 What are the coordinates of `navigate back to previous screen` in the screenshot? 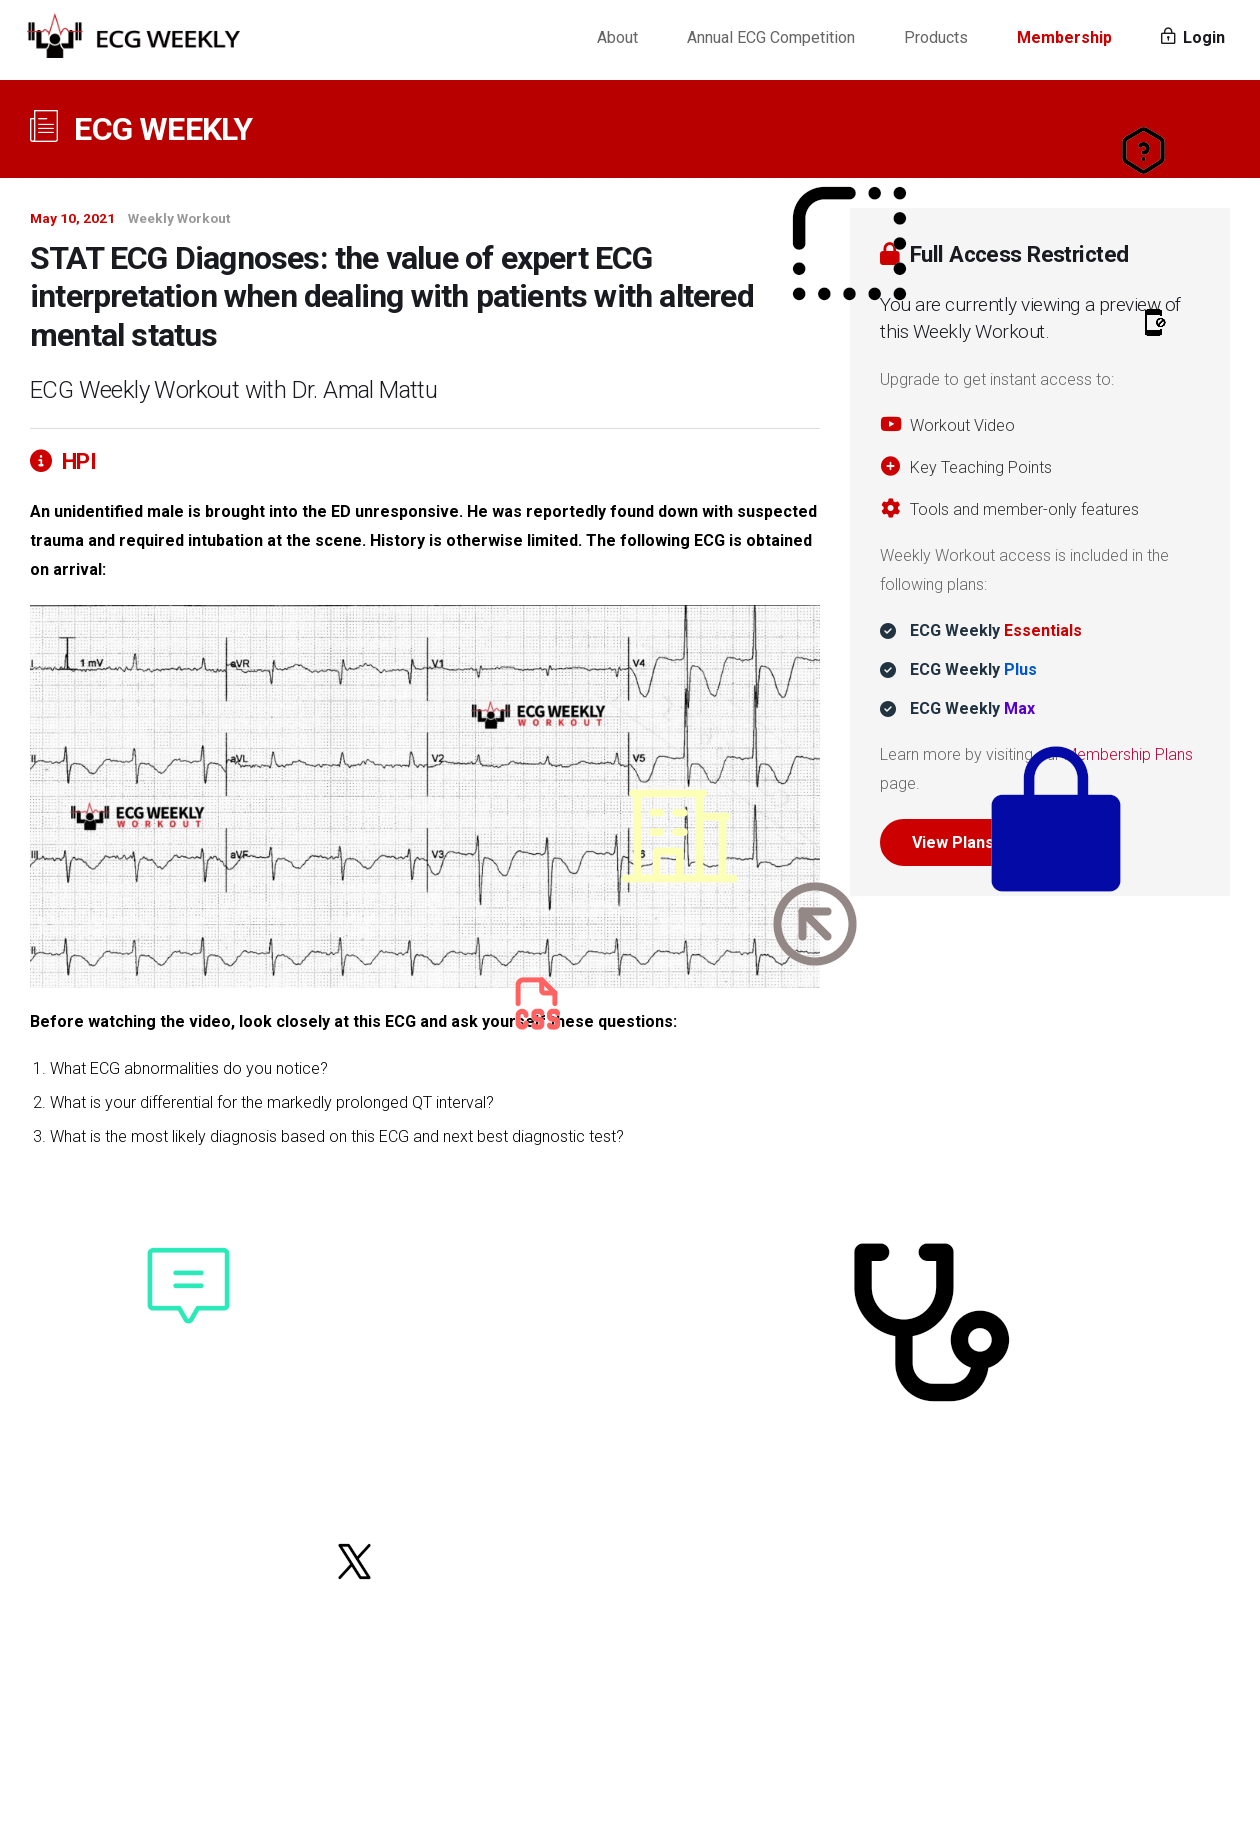 It's located at (815, 924).